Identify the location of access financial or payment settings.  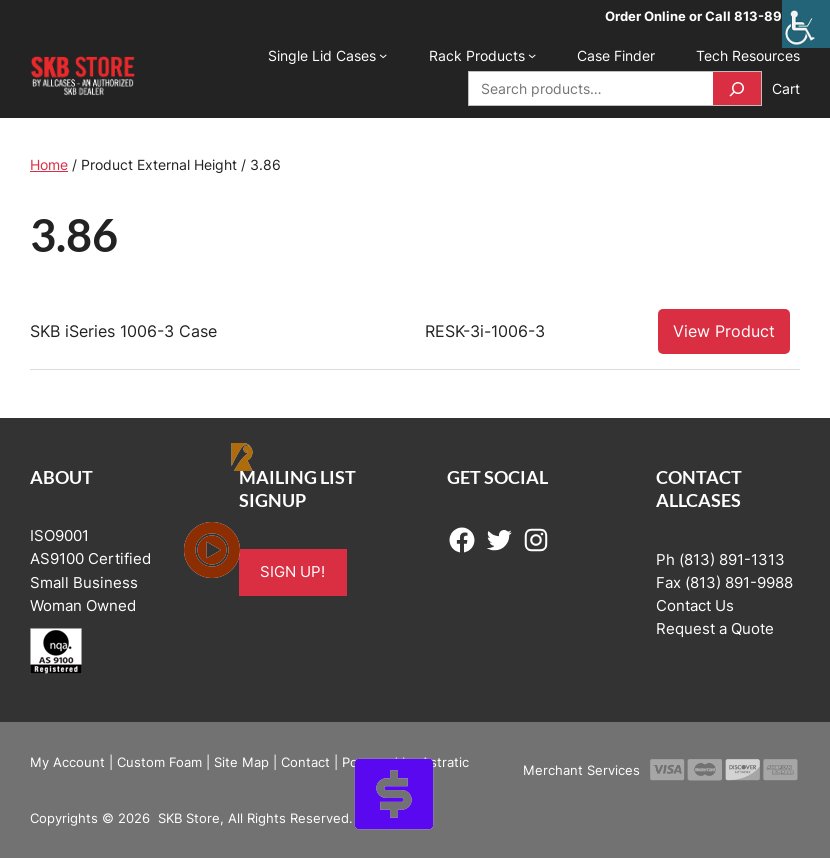
(394, 794).